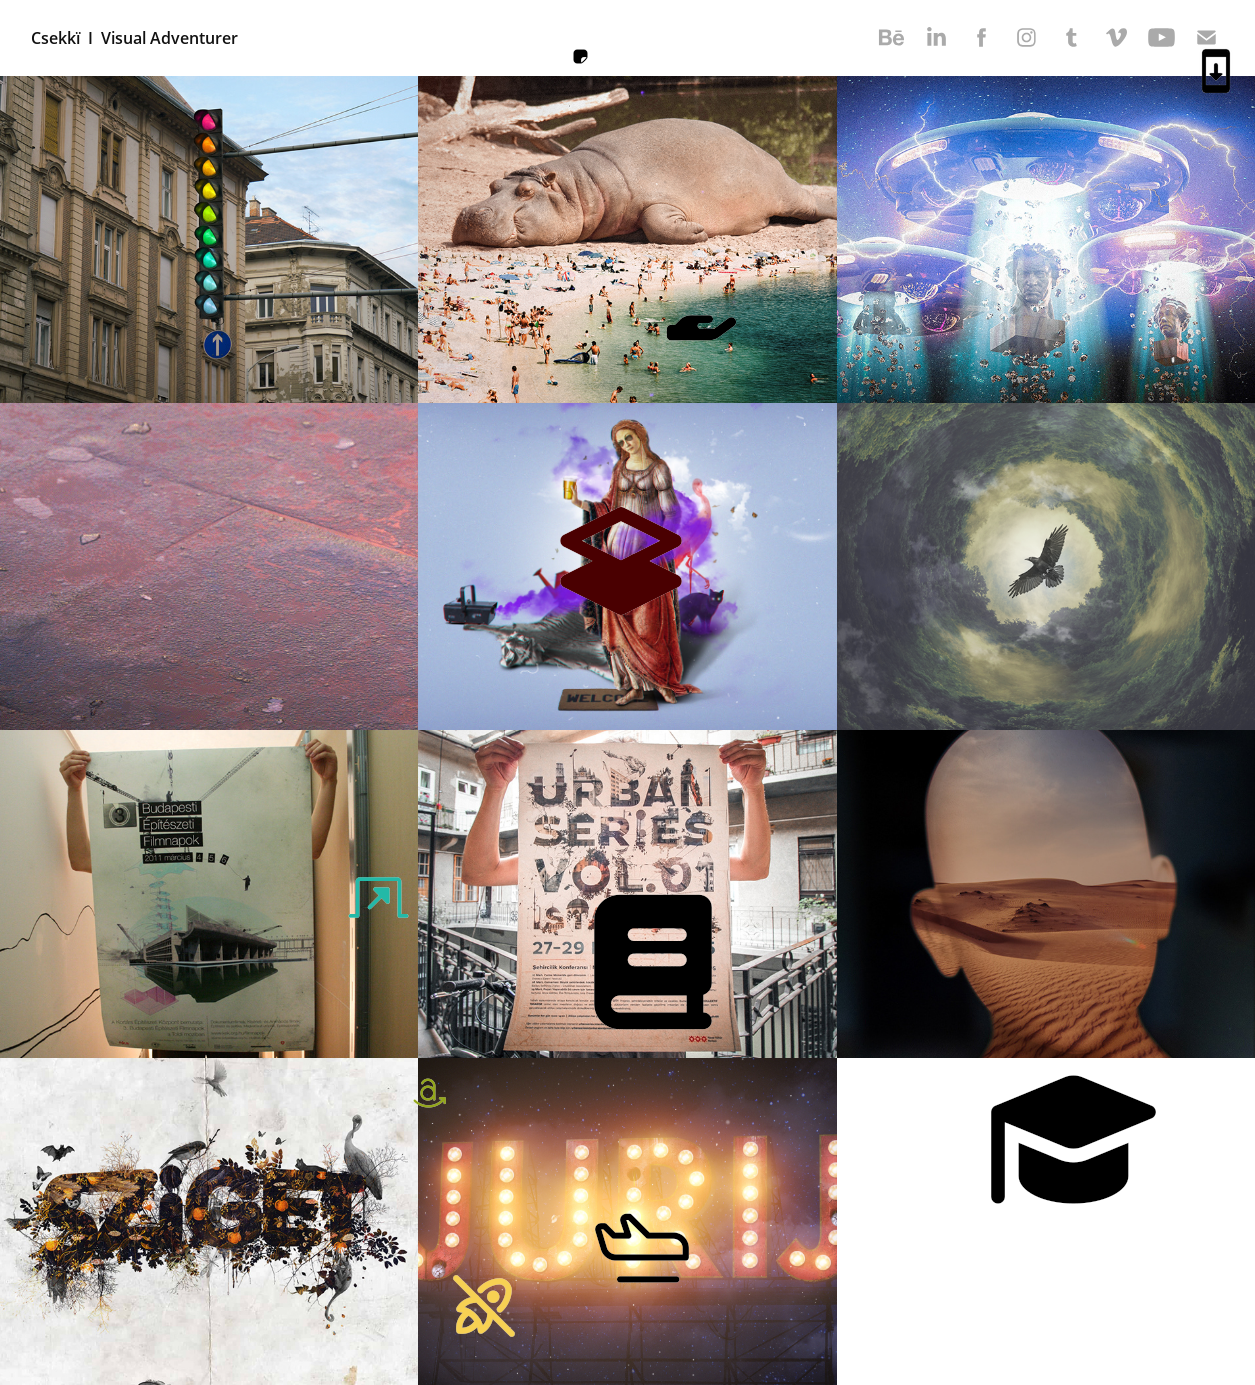 Image resolution: width=1255 pixels, height=1385 pixels. What do you see at coordinates (653, 962) in the screenshot?
I see `open the library or reading section` at bounding box center [653, 962].